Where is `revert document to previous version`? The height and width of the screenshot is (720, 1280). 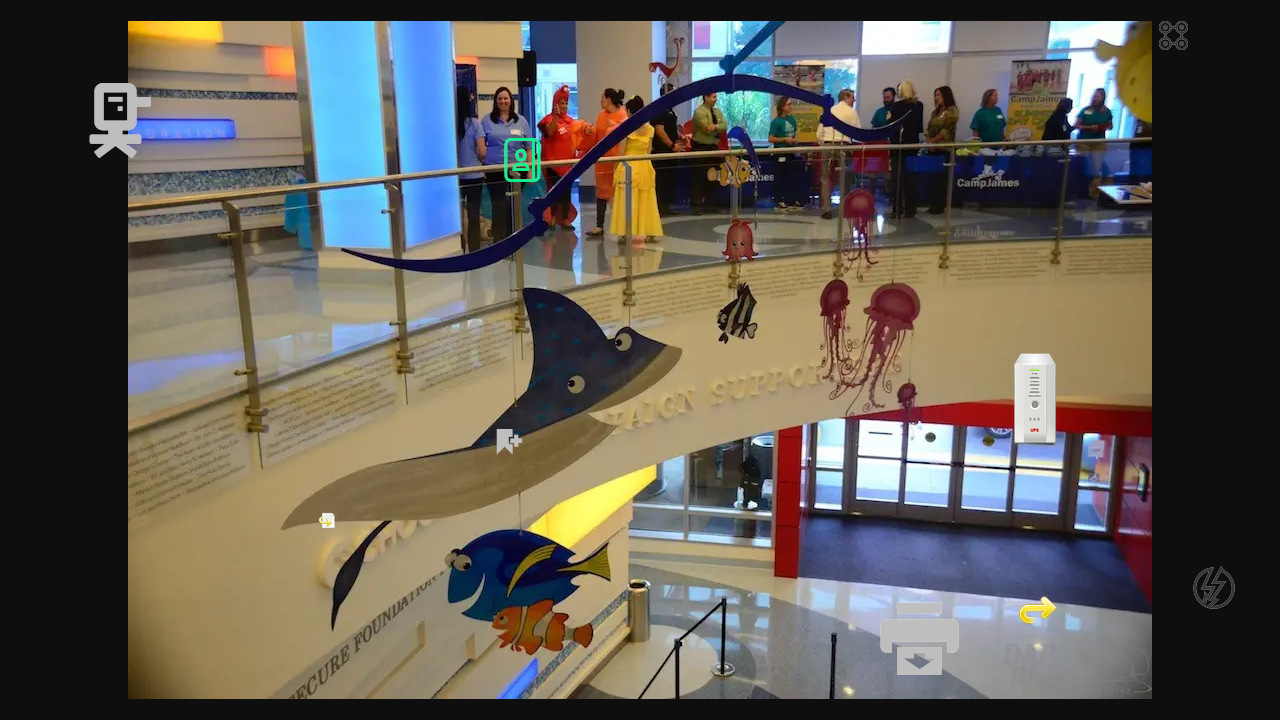
revert document to previous version is located at coordinates (327, 520).